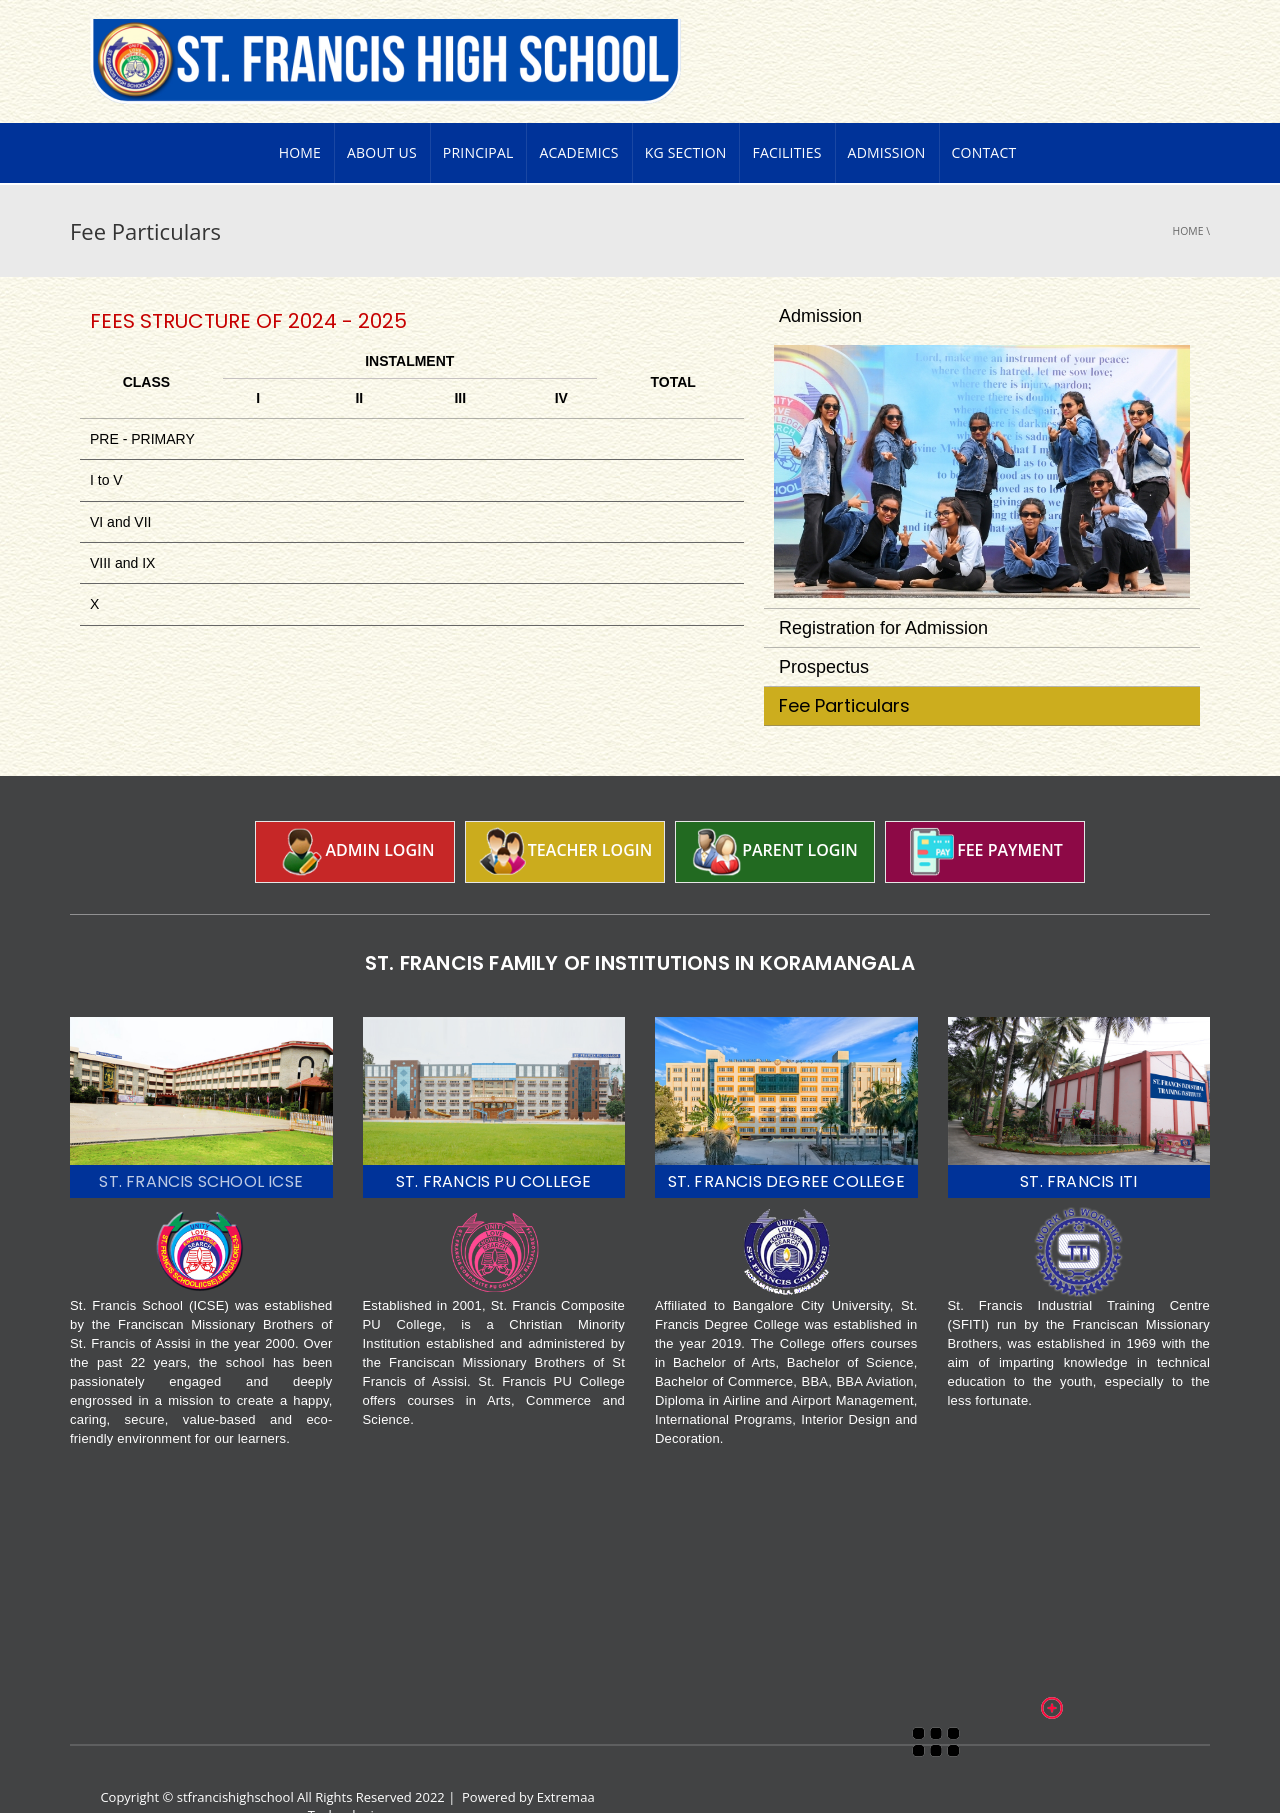 Image resolution: width=1280 pixels, height=1813 pixels. I want to click on add a new item, so click(1052, 1708).